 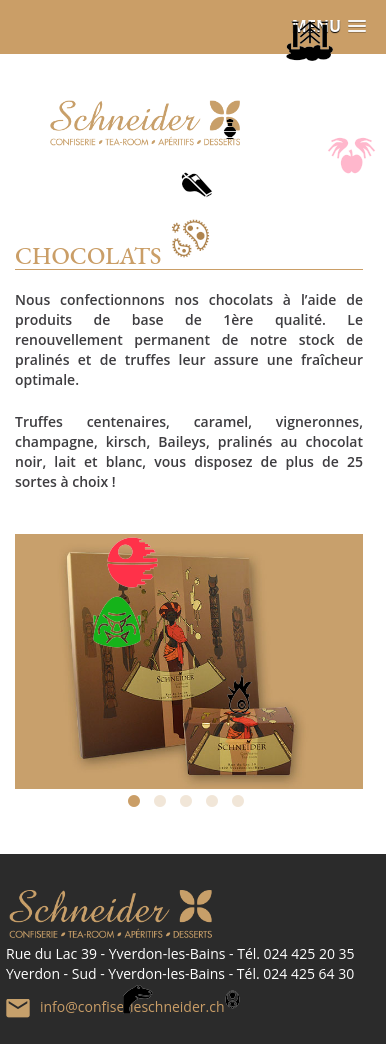 I want to click on select ogre character or enemy type, so click(x=117, y=622).